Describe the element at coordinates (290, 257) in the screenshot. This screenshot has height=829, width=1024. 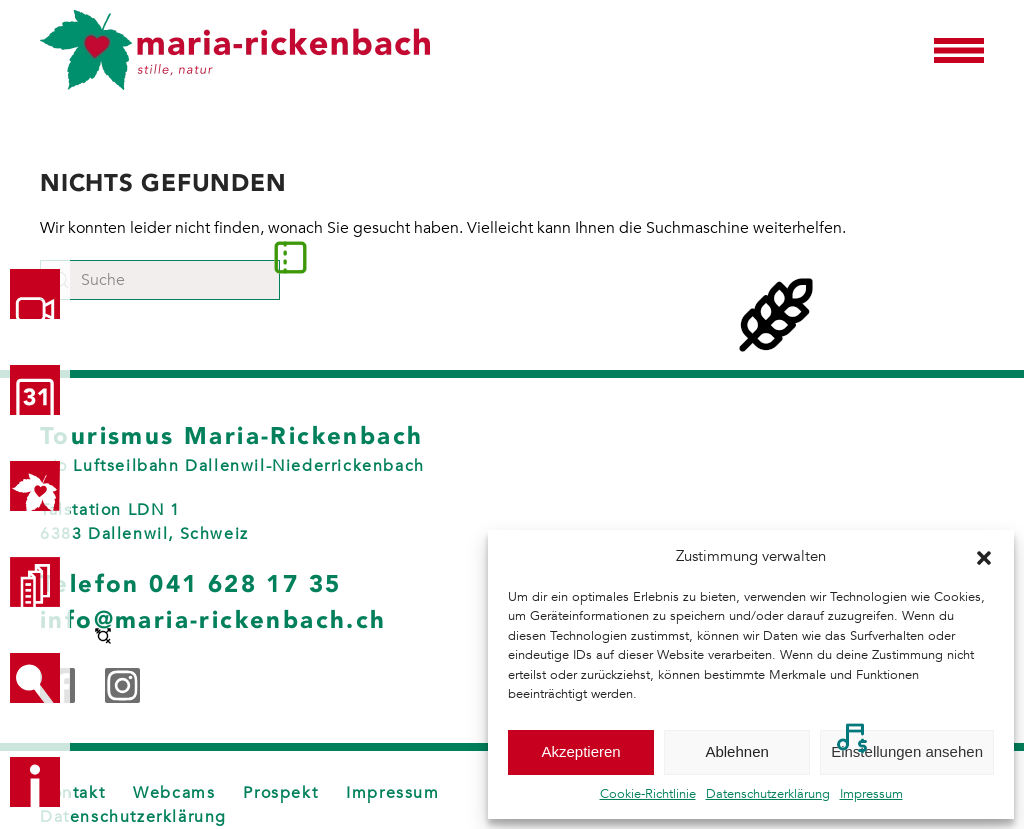
I see `toggle sidebar panel off` at that location.